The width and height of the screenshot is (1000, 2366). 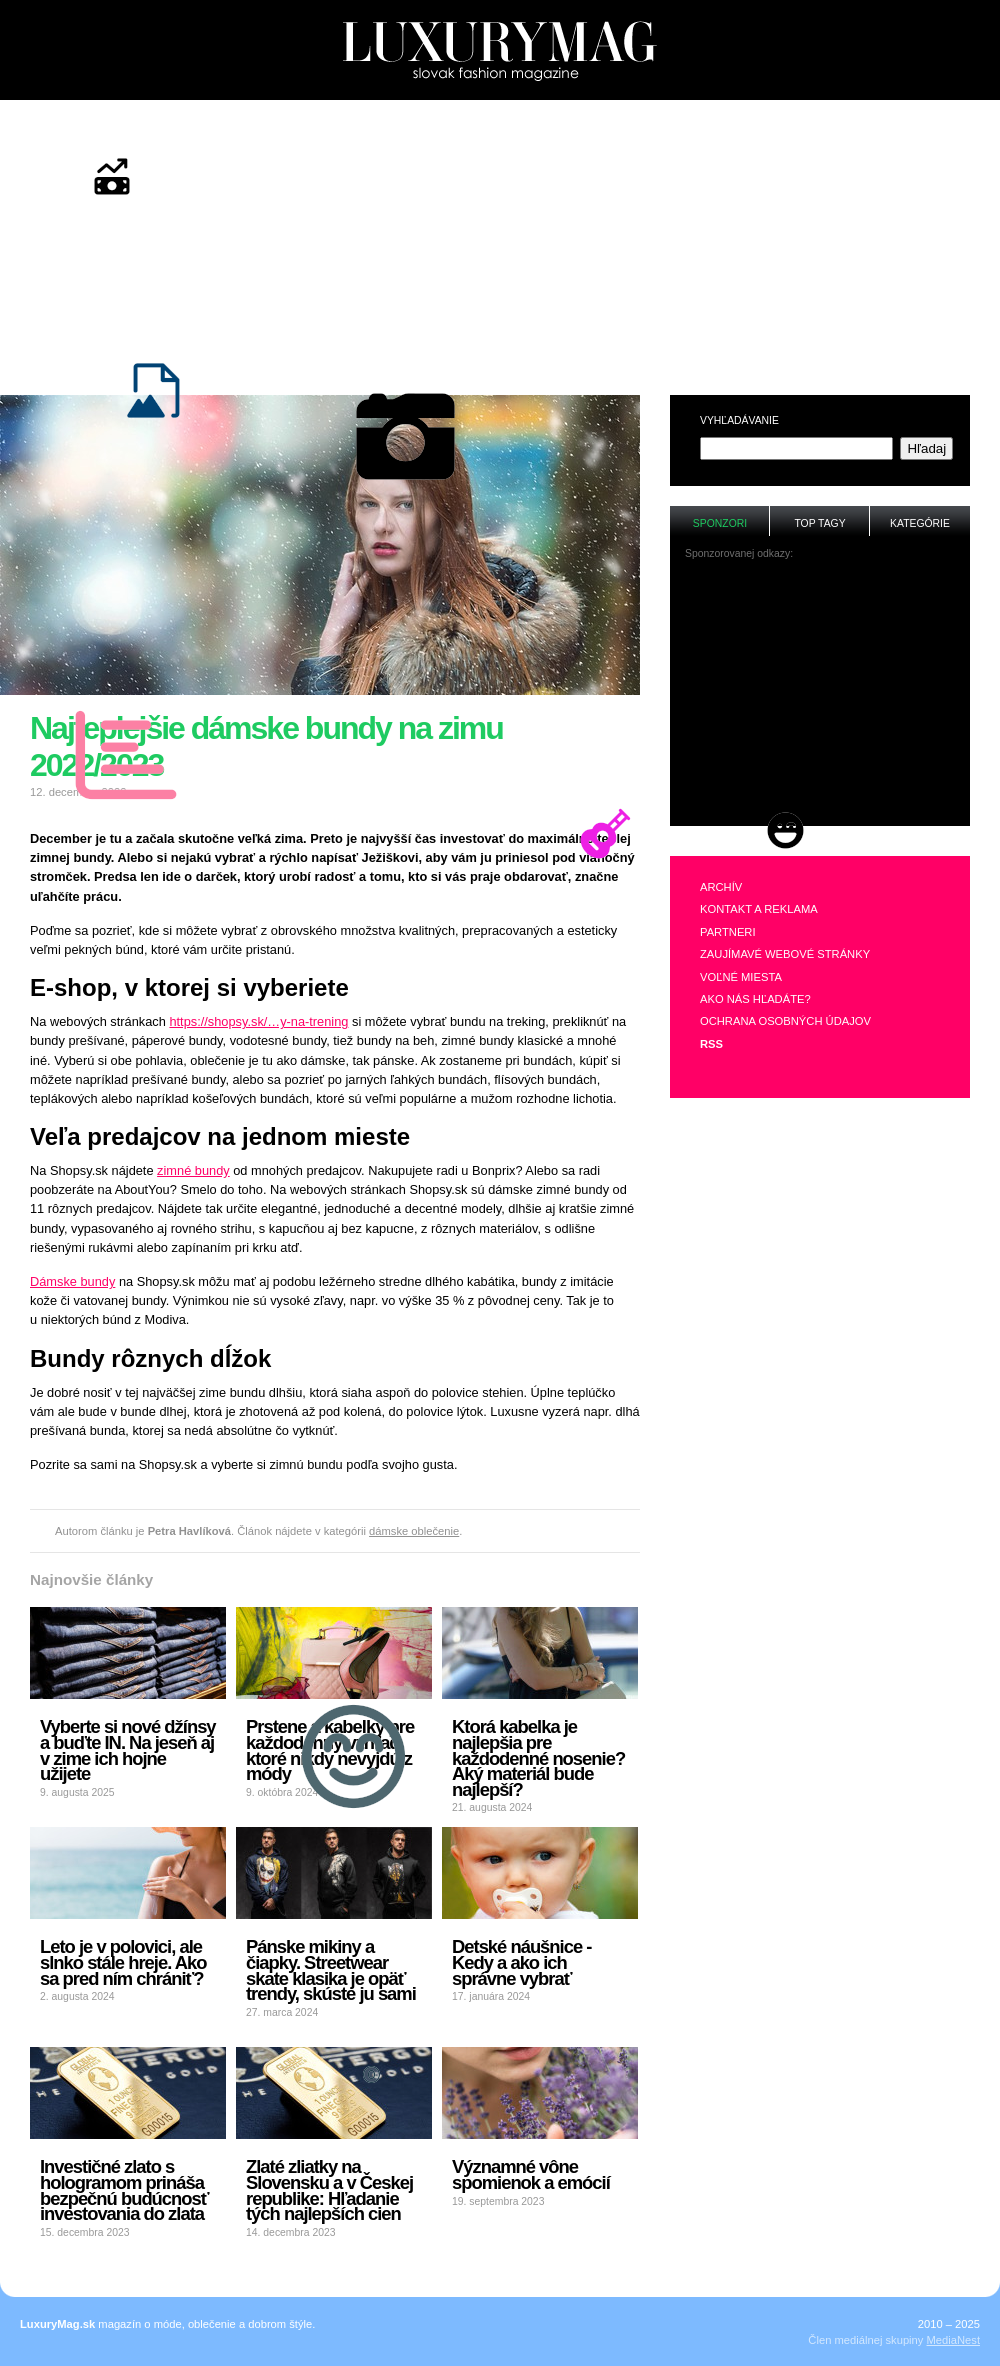 What do you see at coordinates (405, 436) in the screenshot?
I see `take a photo` at bounding box center [405, 436].